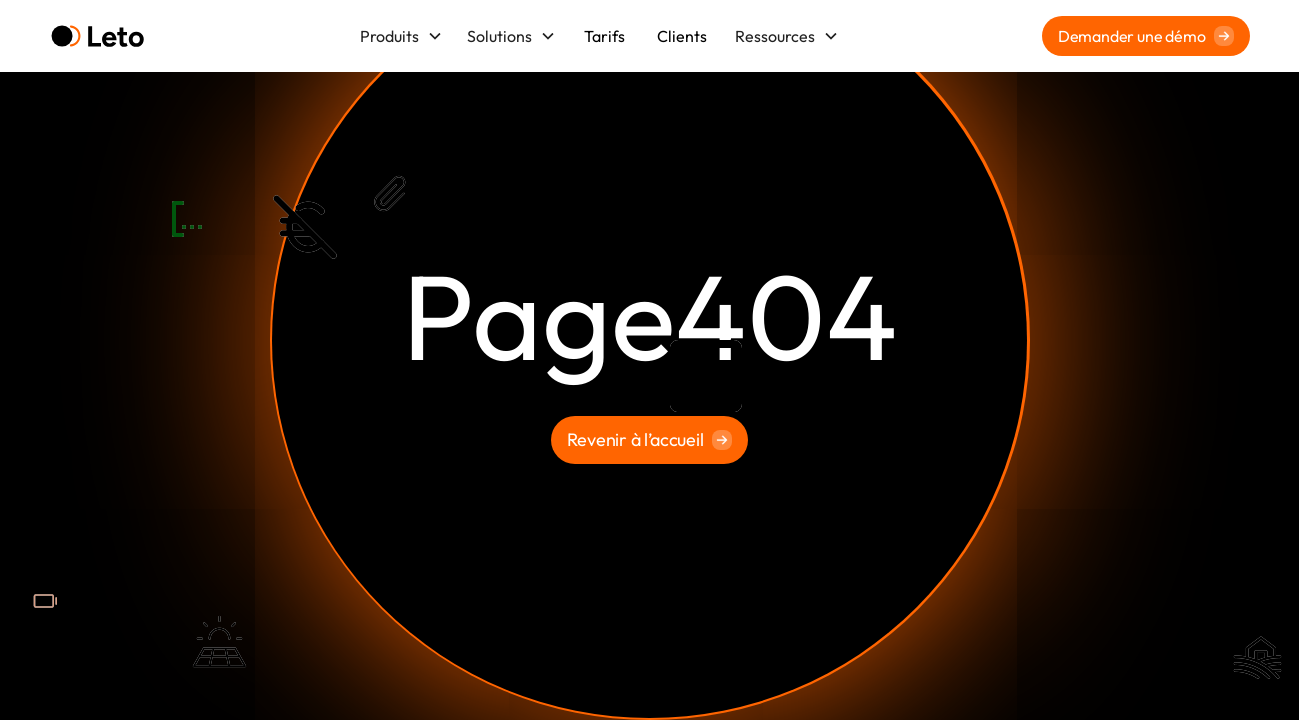 Image resolution: width=1299 pixels, height=720 pixels. I want to click on access solar energy settings, so click(219, 644).